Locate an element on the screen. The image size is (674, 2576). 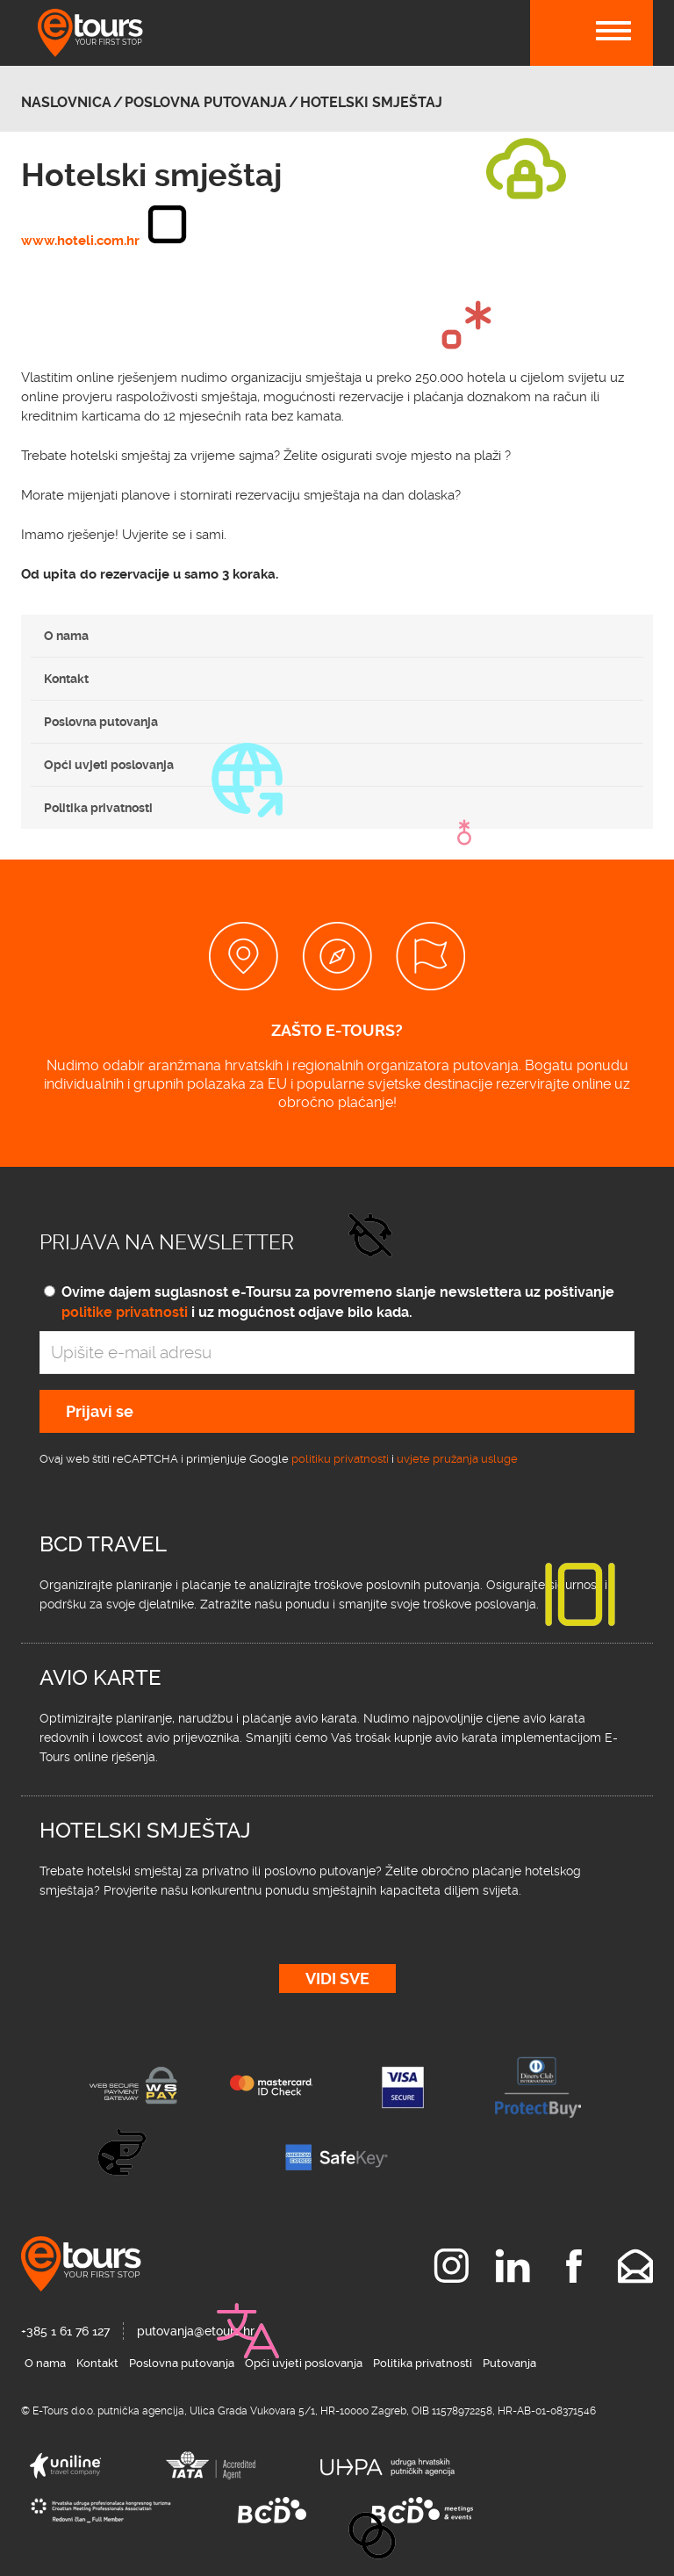
filter or browse seafood menu items is located at coordinates (122, 2153).